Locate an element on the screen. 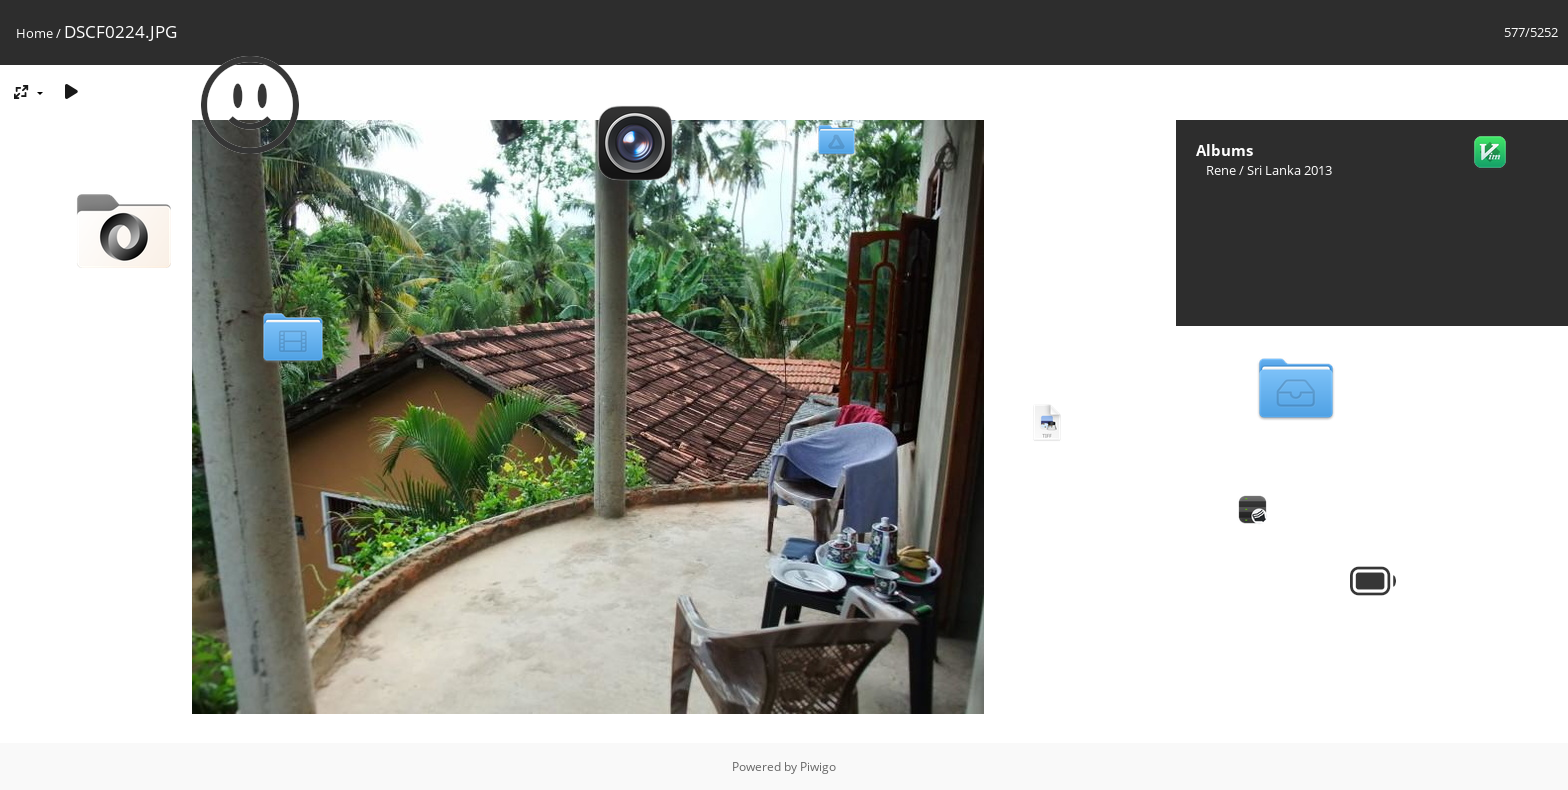 This screenshot has height=790, width=1568. open your movies folder is located at coordinates (293, 337).